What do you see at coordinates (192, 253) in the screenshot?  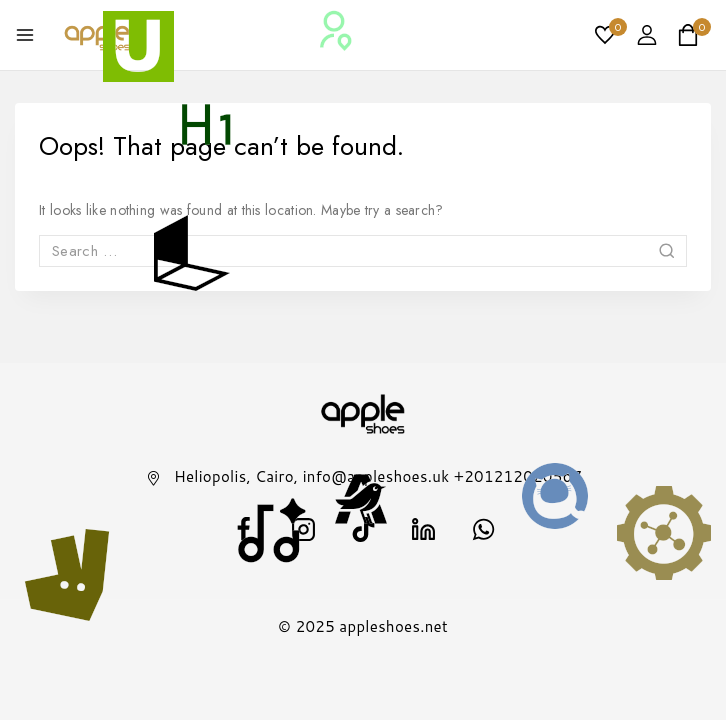 I see `visit nexon's website or services` at bounding box center [192, 253].